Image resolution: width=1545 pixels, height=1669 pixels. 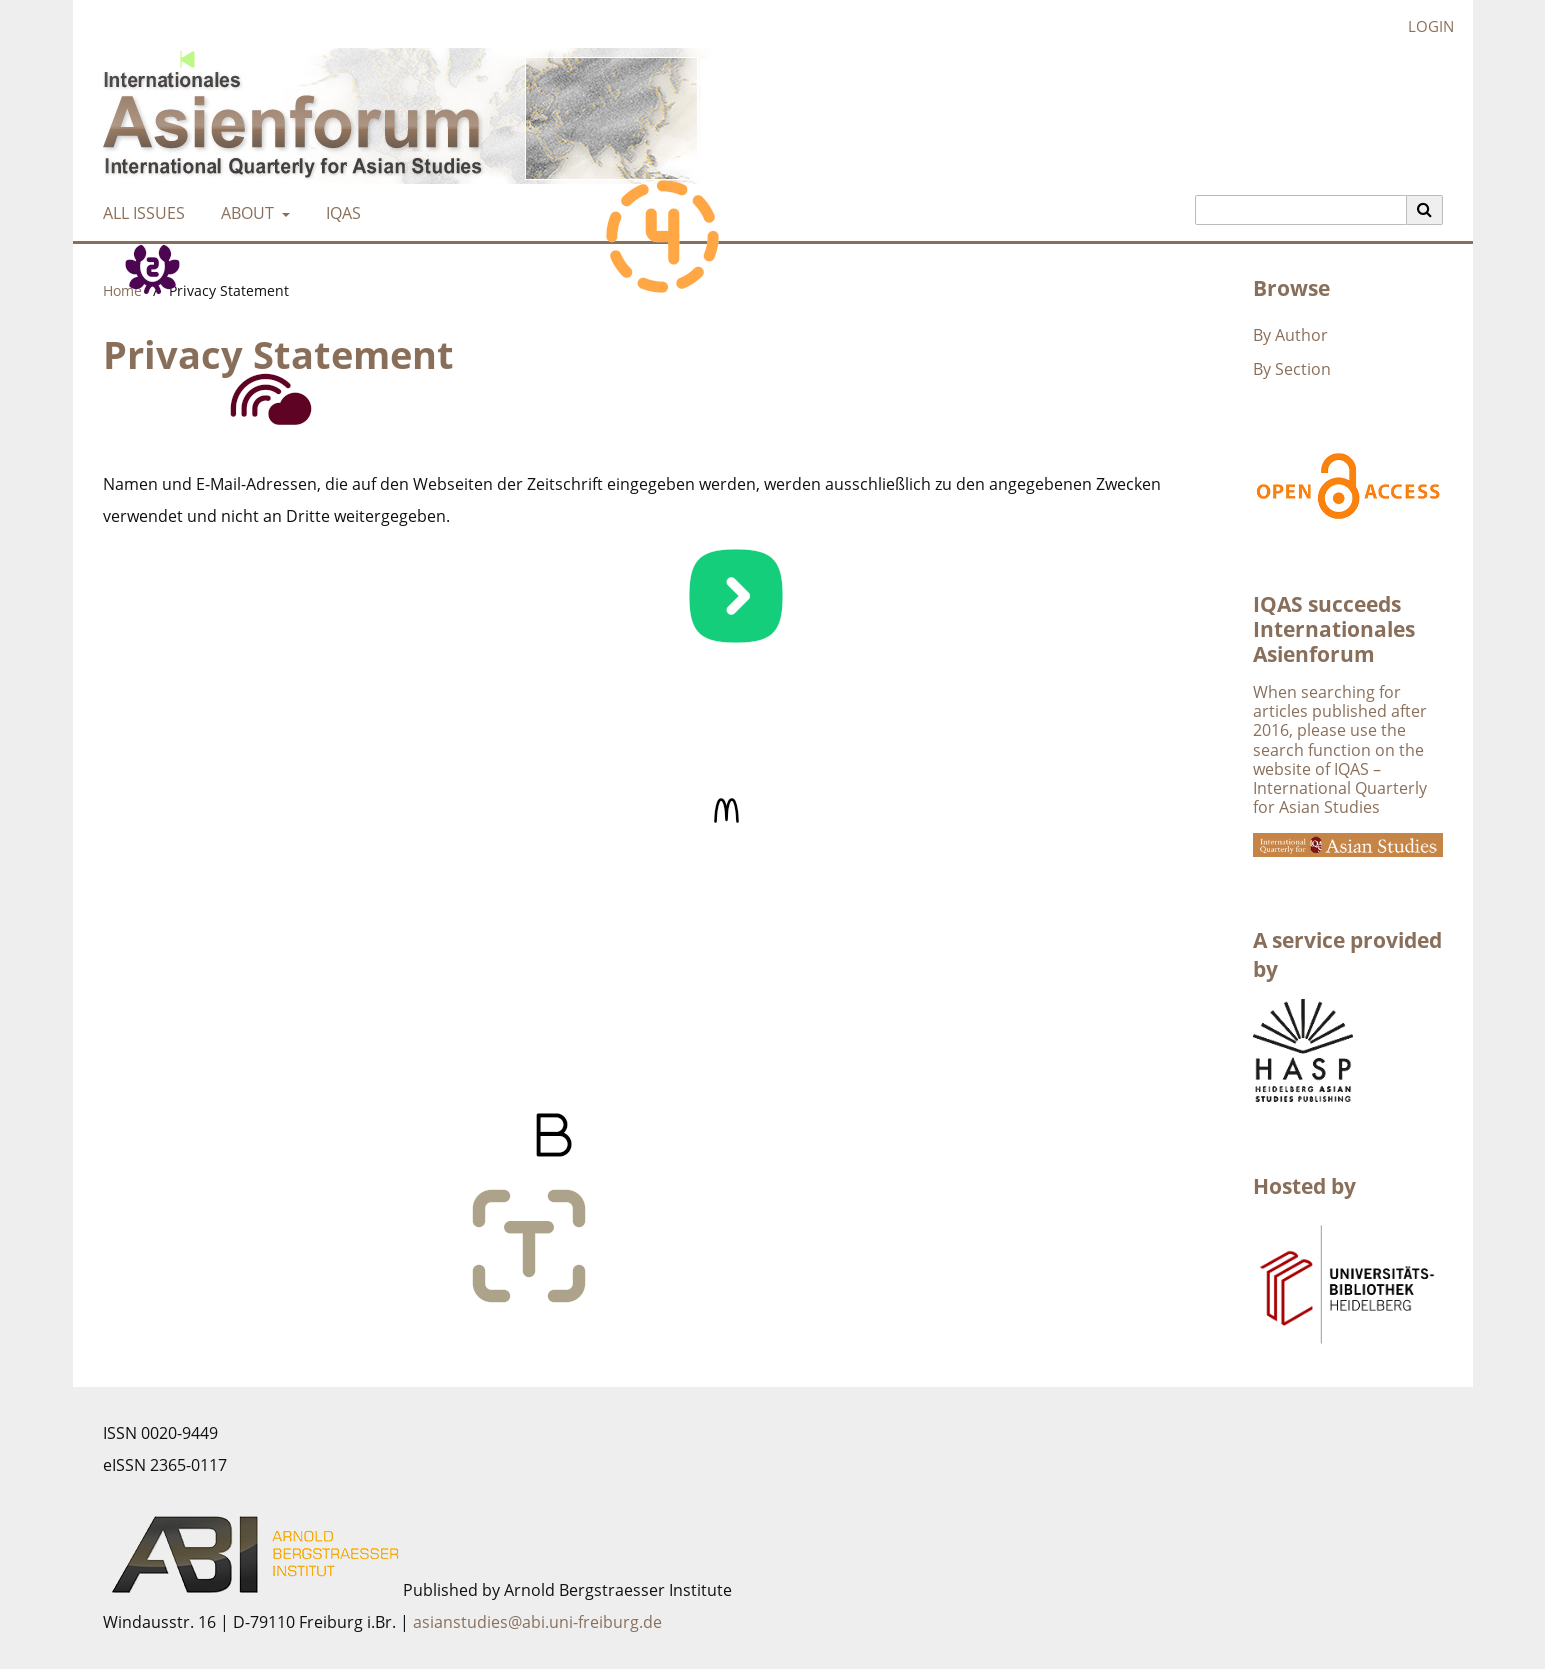 I want to click on apply bold formatting to selected text, so click(x=551, y=1136).